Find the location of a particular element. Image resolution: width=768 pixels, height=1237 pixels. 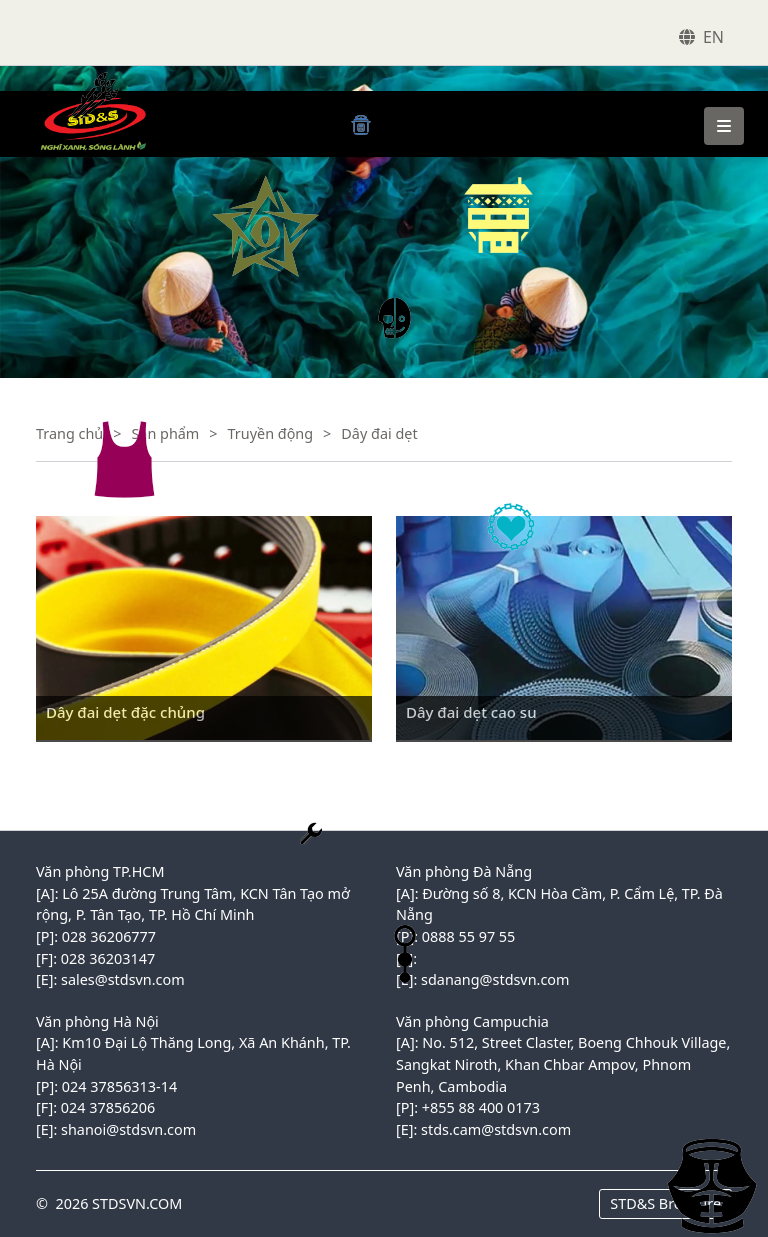

access building or fortress in game is located at coordinates (498, 214).